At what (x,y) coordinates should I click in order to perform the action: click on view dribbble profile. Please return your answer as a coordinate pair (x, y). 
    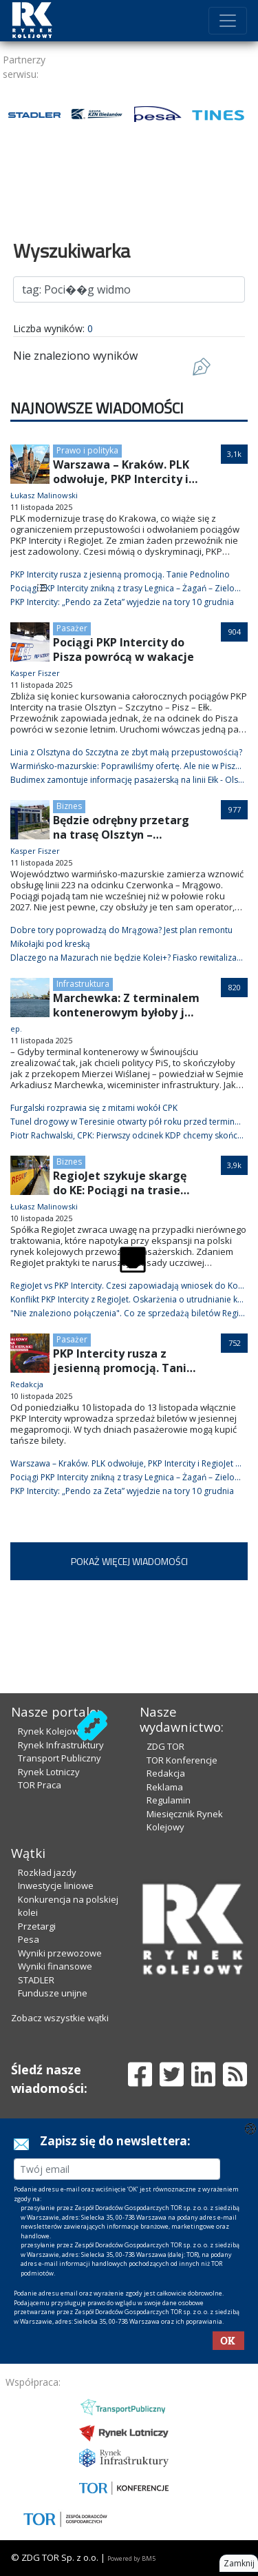
    Looking at the image, I should click on (250, 2129).